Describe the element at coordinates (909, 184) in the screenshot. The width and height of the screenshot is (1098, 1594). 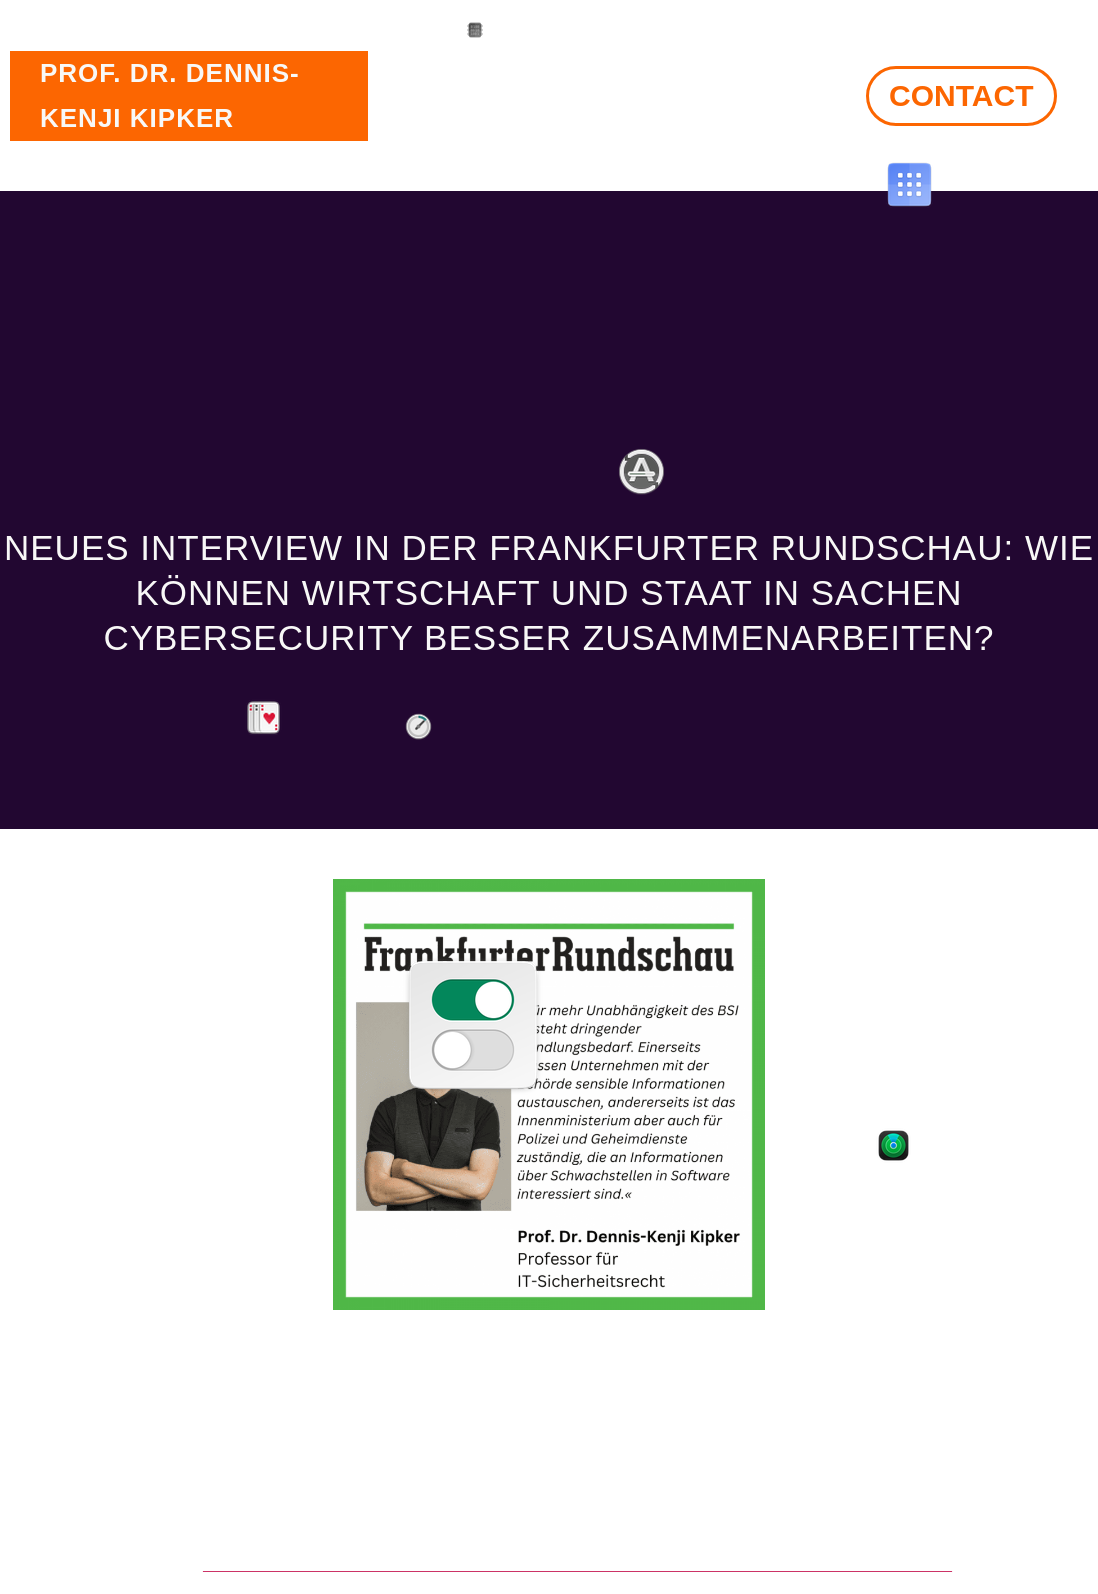
I see `view all applications` at that location.